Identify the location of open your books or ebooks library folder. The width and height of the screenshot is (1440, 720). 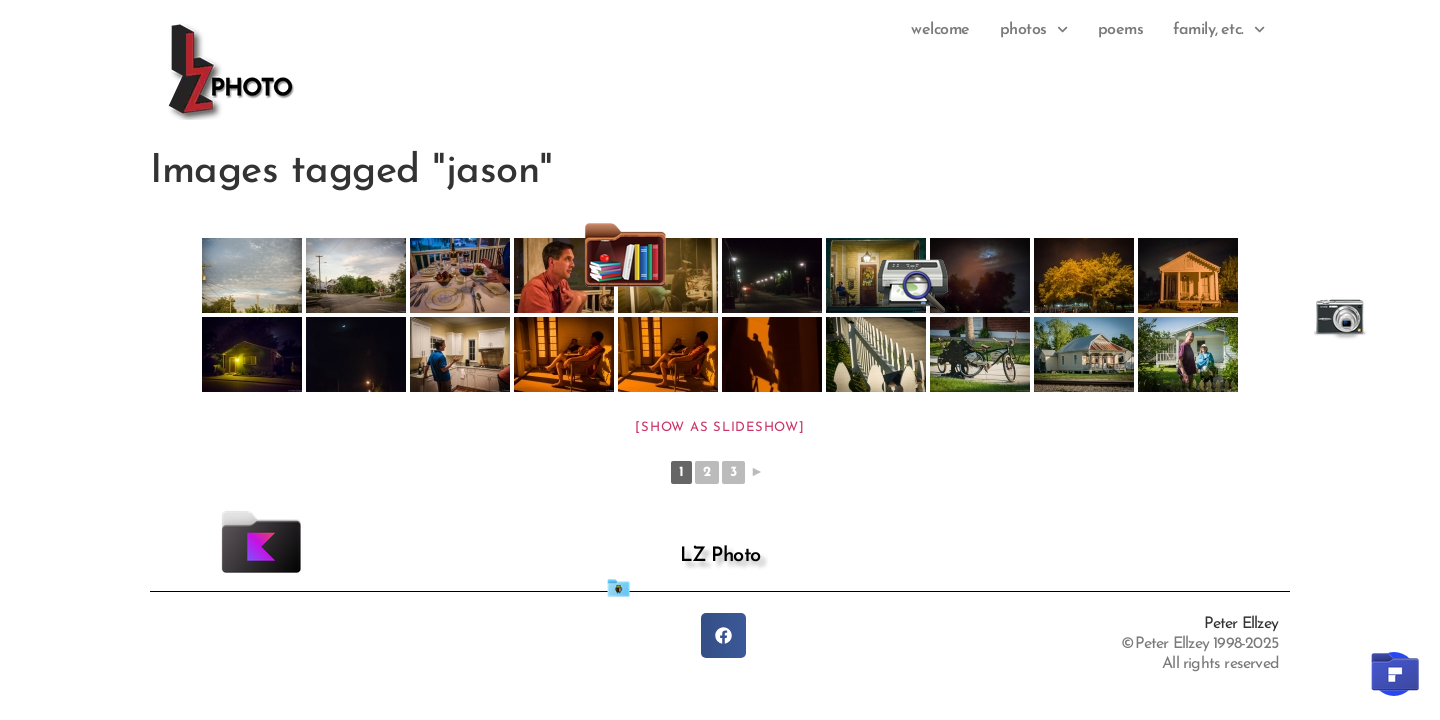
(625, 257).